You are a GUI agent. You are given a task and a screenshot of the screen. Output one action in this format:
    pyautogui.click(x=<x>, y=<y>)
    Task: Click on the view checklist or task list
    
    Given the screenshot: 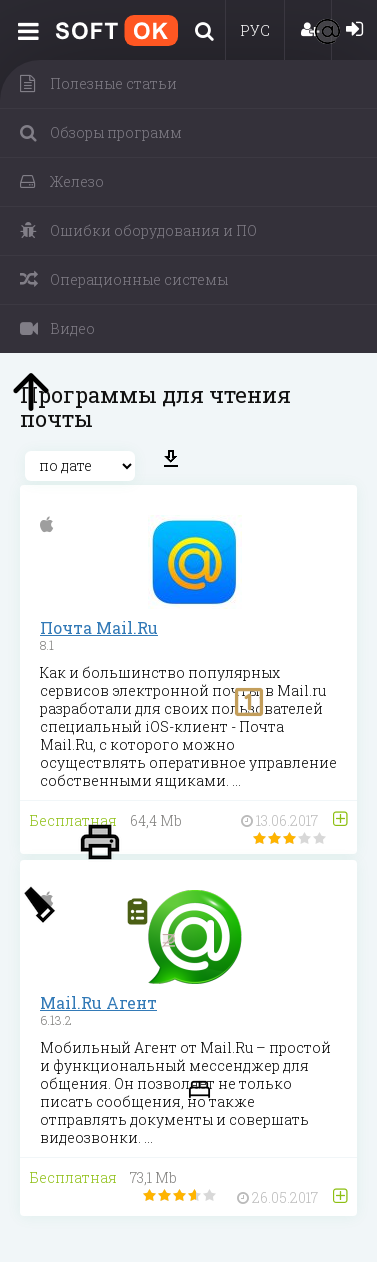 What is the action you would take?
    pyautogui.click(x=137, y=911)
    